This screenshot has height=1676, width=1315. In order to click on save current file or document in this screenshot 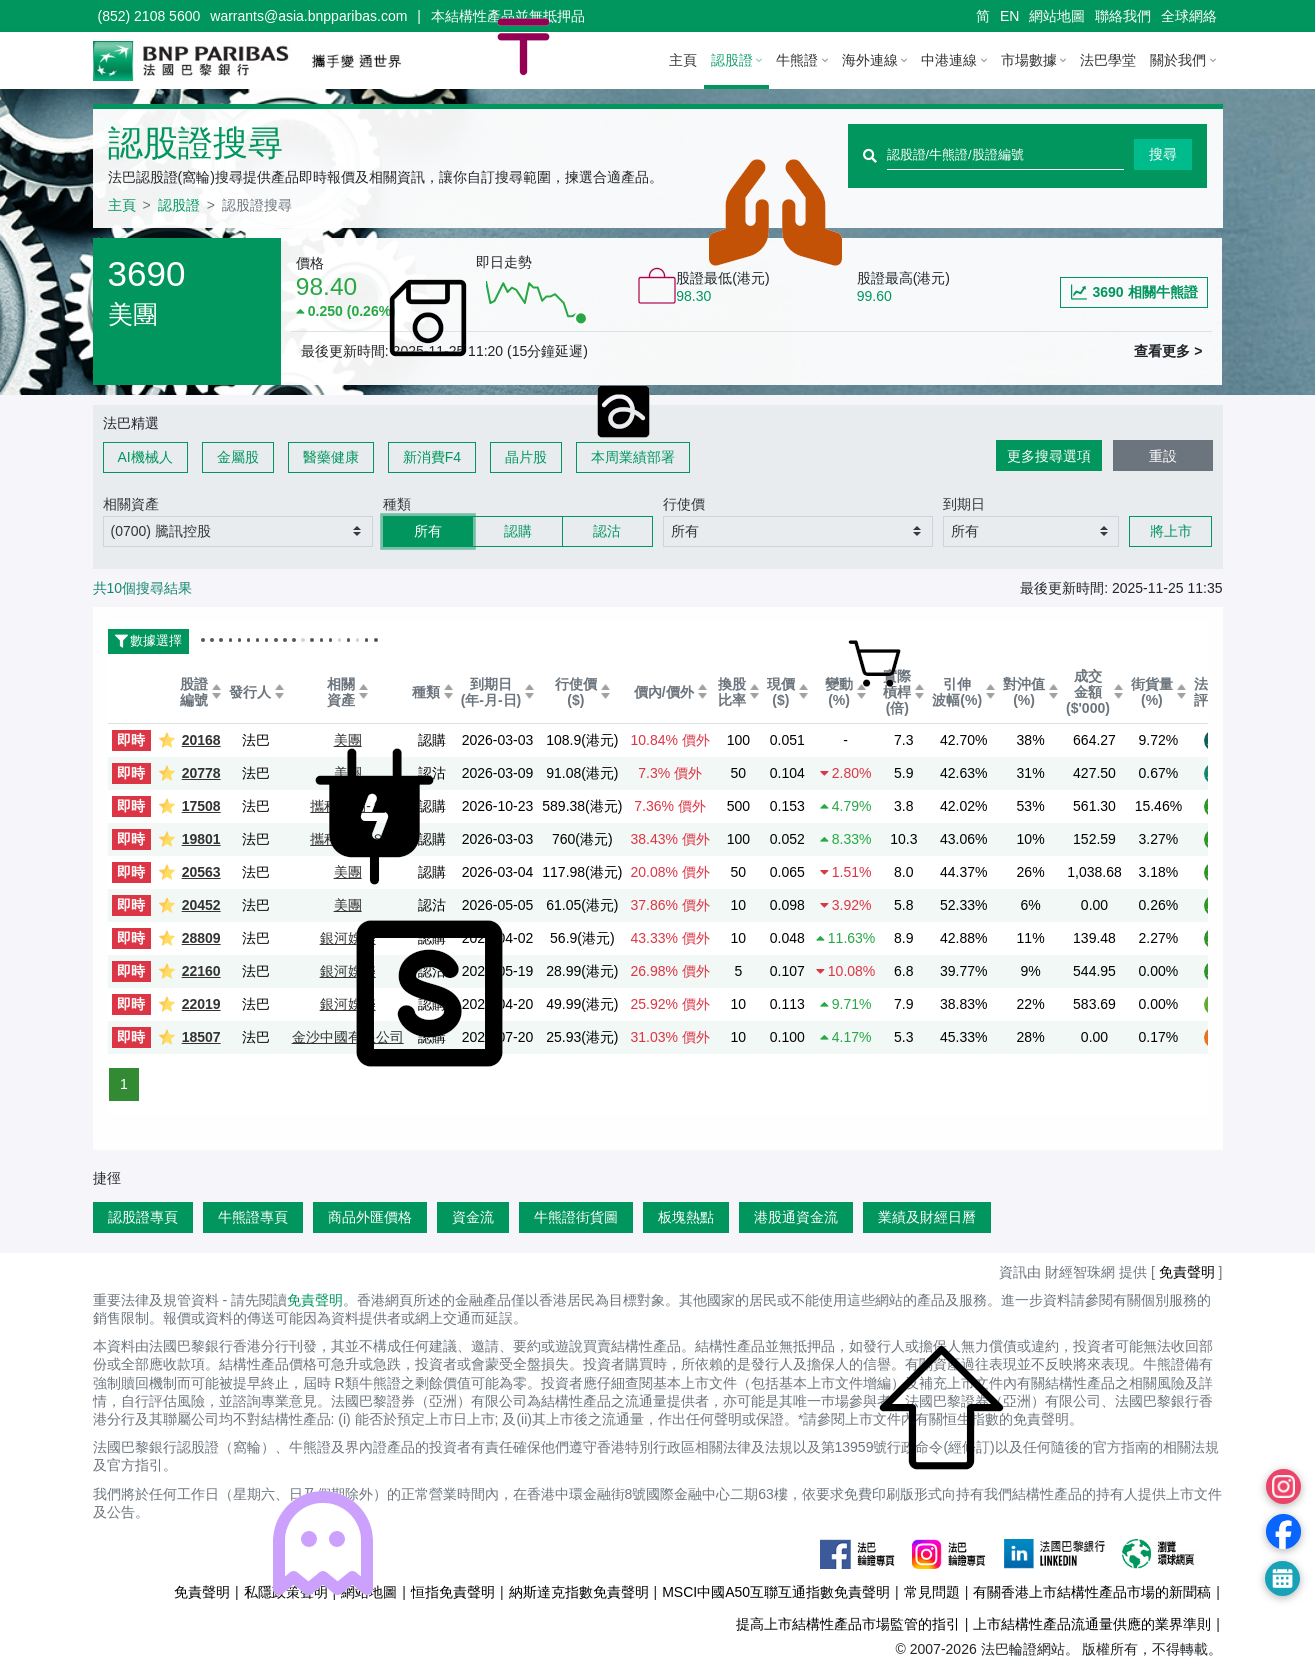, I will do `click(428, 318)`.